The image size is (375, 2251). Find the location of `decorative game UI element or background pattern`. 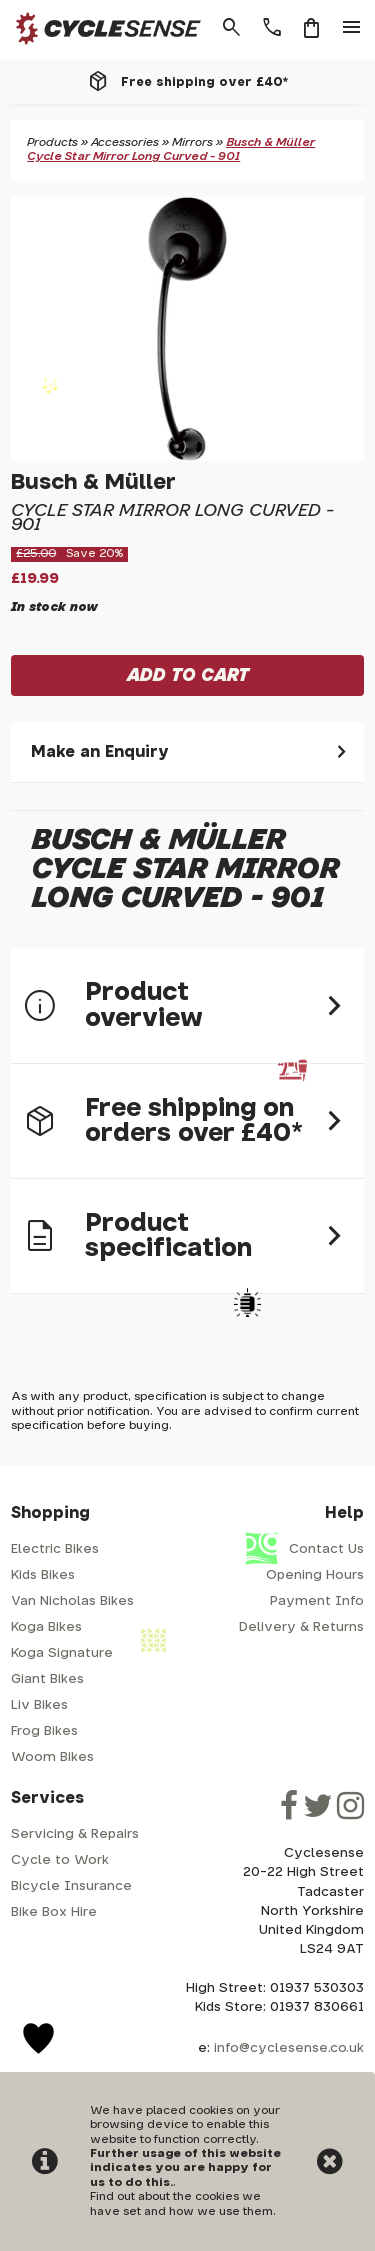

decorative game UI element or background pattern is located at coordinates (261, 1548).